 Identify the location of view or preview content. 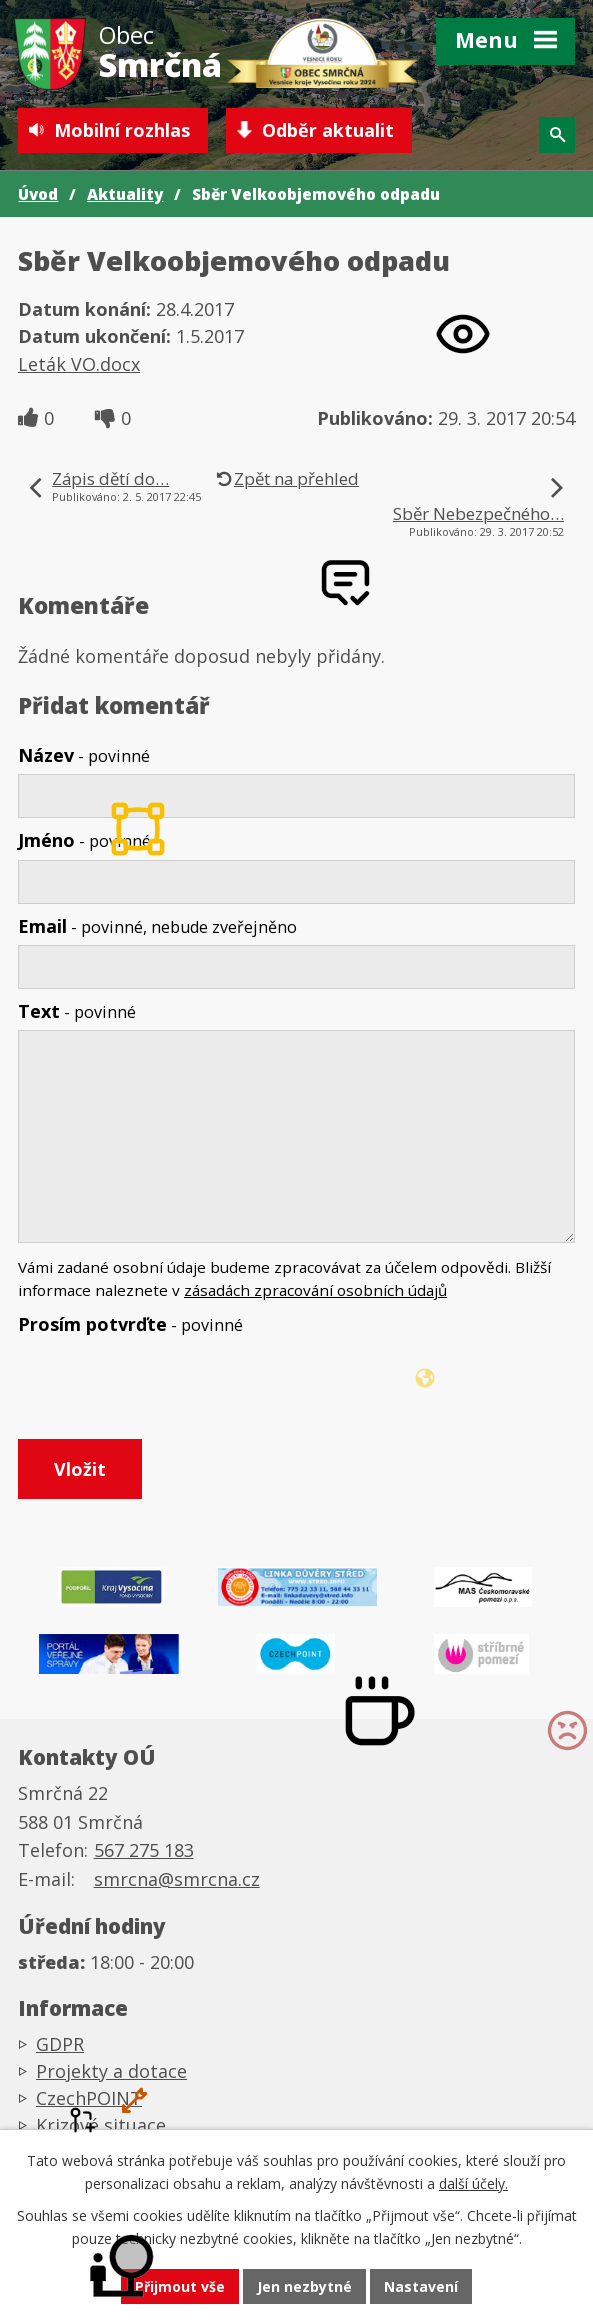
(463, 334).